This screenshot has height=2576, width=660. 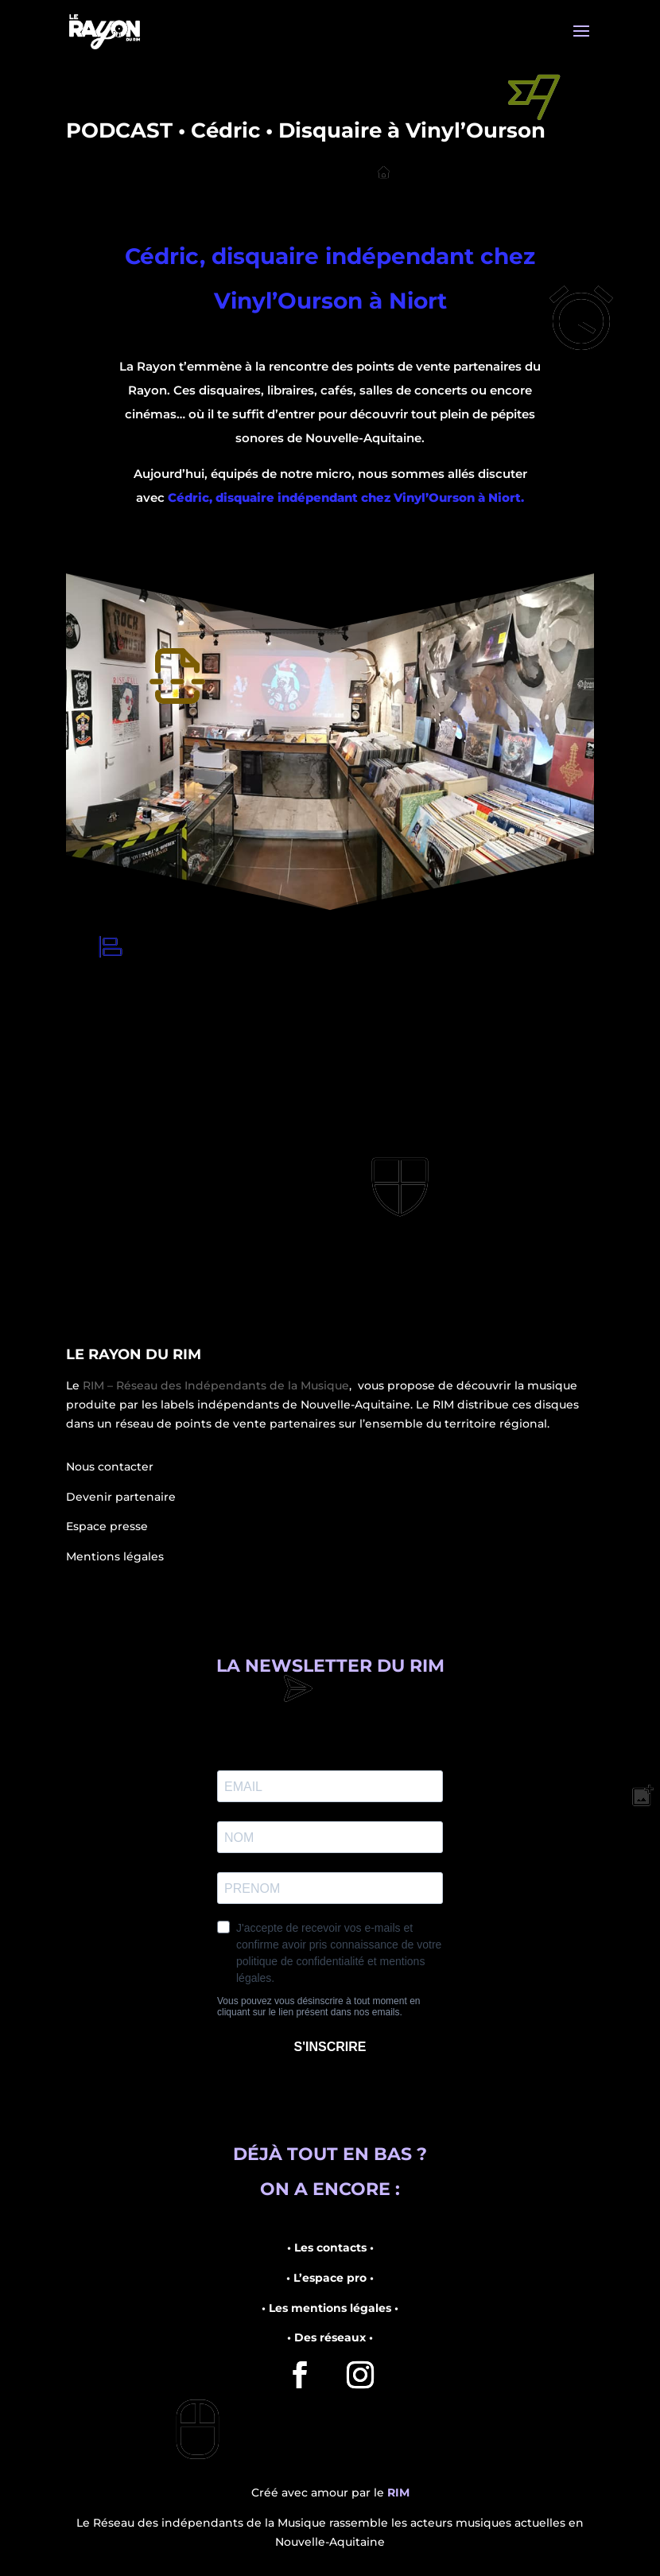 I want to click on mouse input device settings, so click(x=197, y=2429).